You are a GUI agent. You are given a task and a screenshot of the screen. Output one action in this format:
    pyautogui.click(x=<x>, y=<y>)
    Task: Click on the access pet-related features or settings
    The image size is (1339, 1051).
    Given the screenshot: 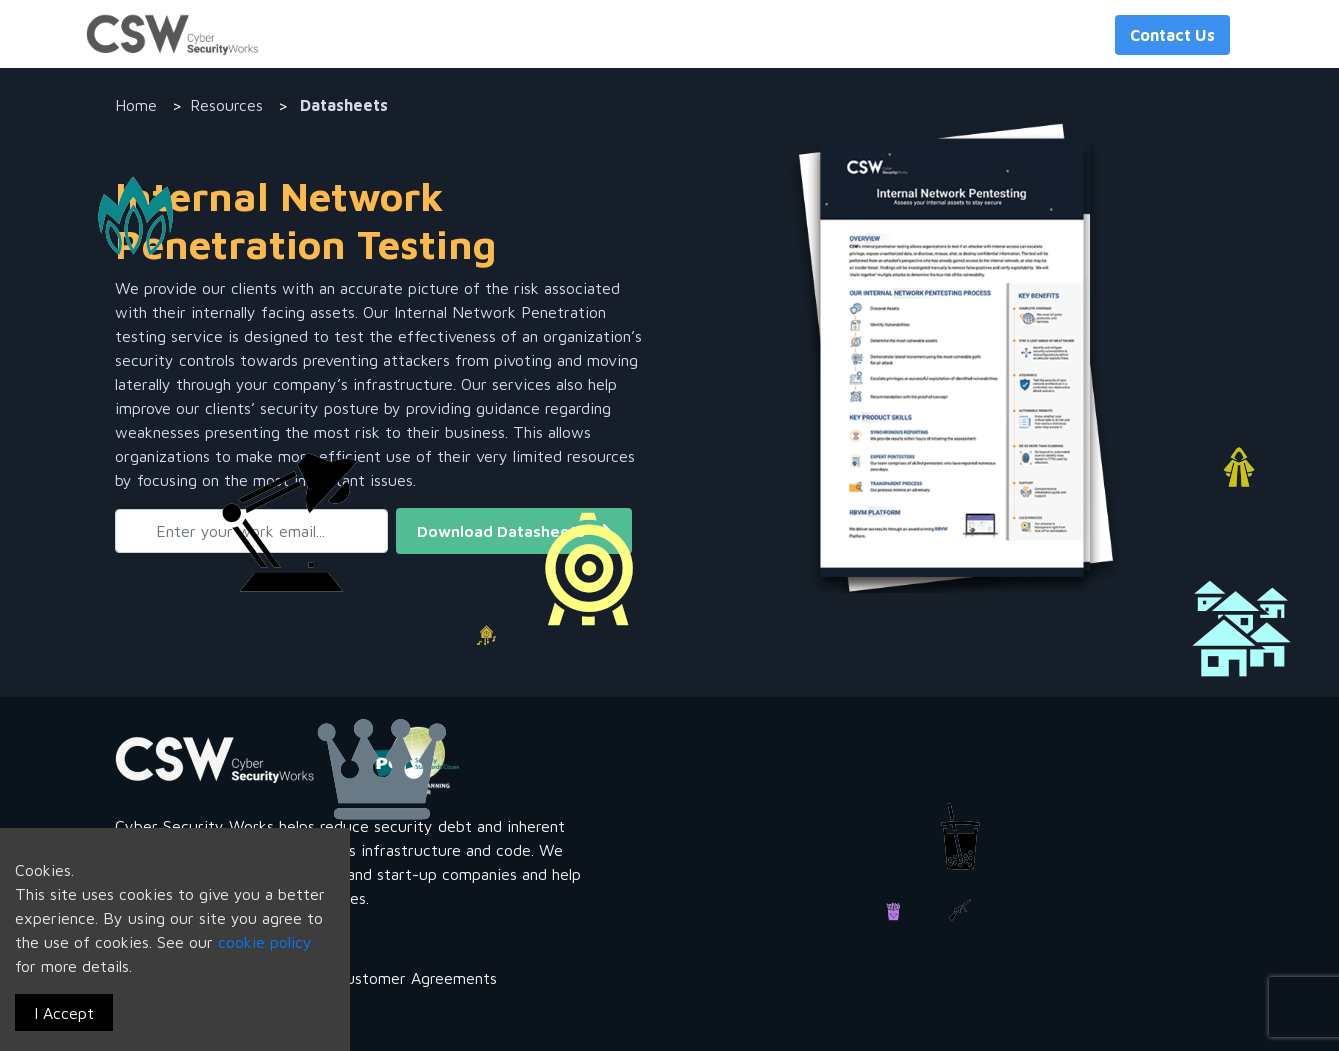 What is the action you would take?
    pyautogui.click(x=135, y=215)
    